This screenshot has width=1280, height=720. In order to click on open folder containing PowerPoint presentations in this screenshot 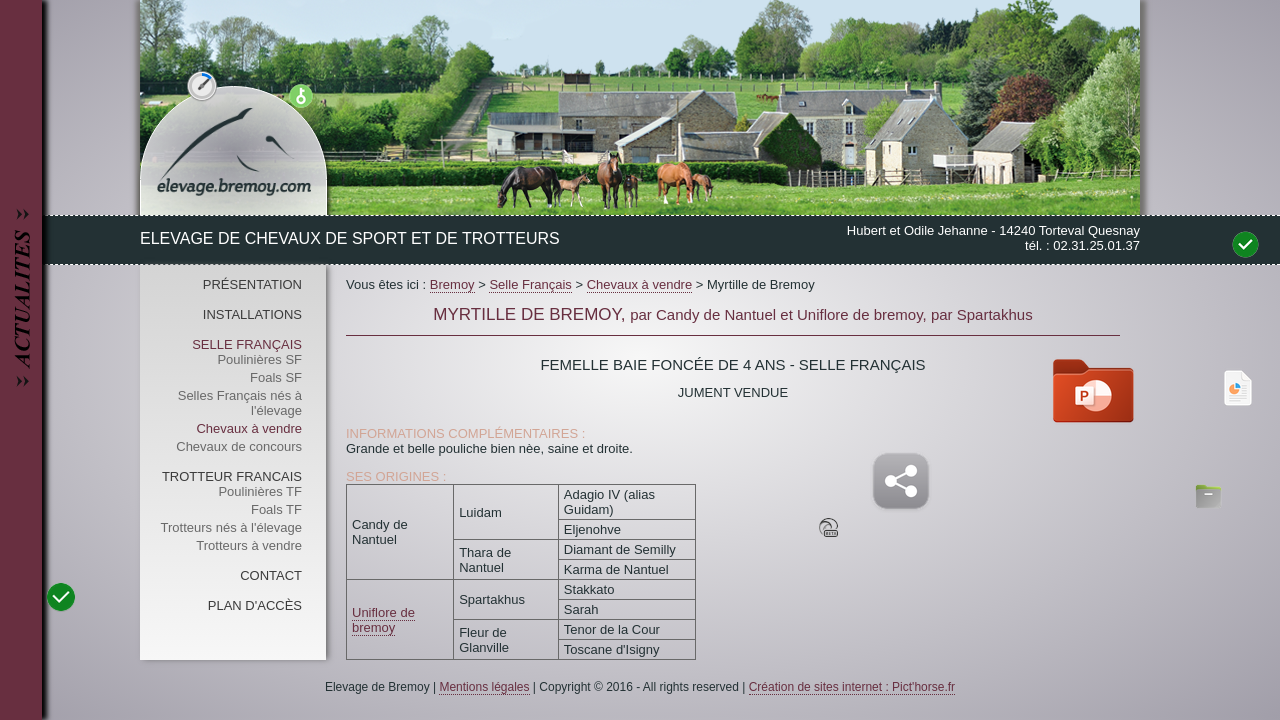, I will do `click(1093, 393)`.